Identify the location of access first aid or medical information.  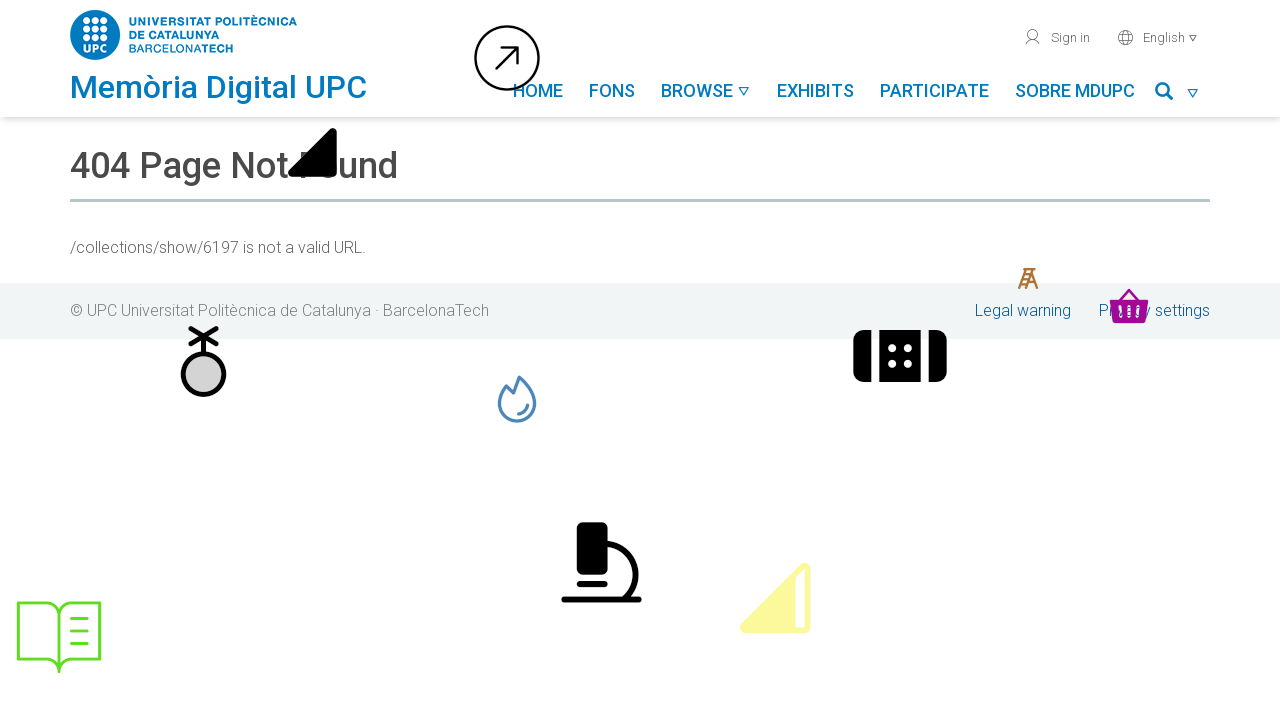
(900, 356).